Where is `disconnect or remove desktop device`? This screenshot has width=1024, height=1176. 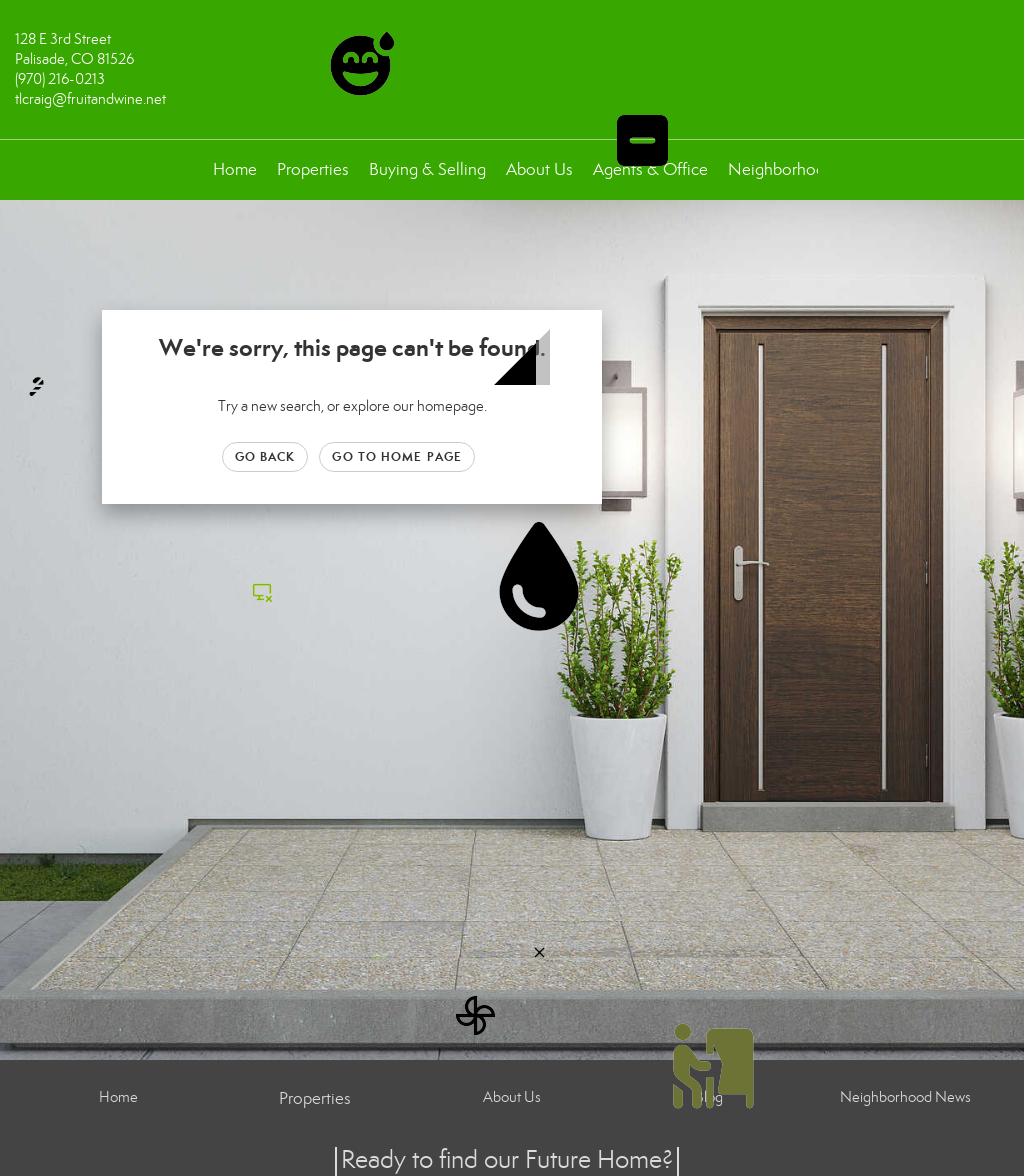 disconnect or remove desktop device is located at coordinates (262, 592).